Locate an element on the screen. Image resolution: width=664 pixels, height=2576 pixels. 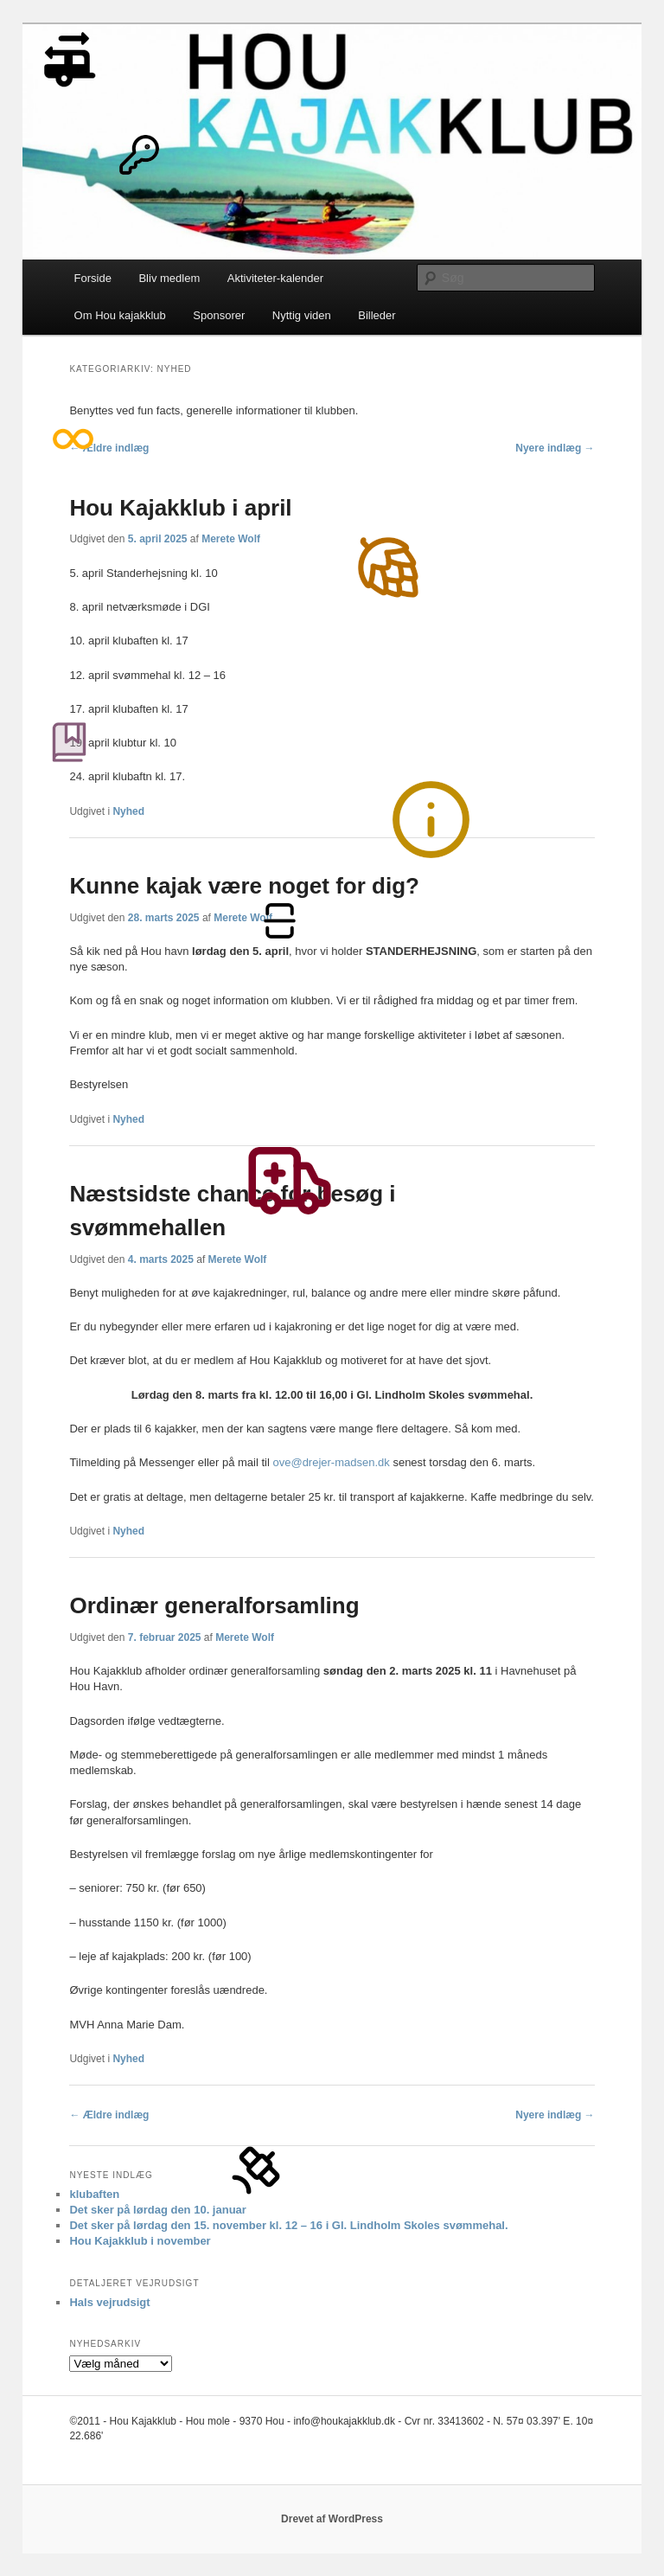
access account security settings is located at coordinates (139, 155).